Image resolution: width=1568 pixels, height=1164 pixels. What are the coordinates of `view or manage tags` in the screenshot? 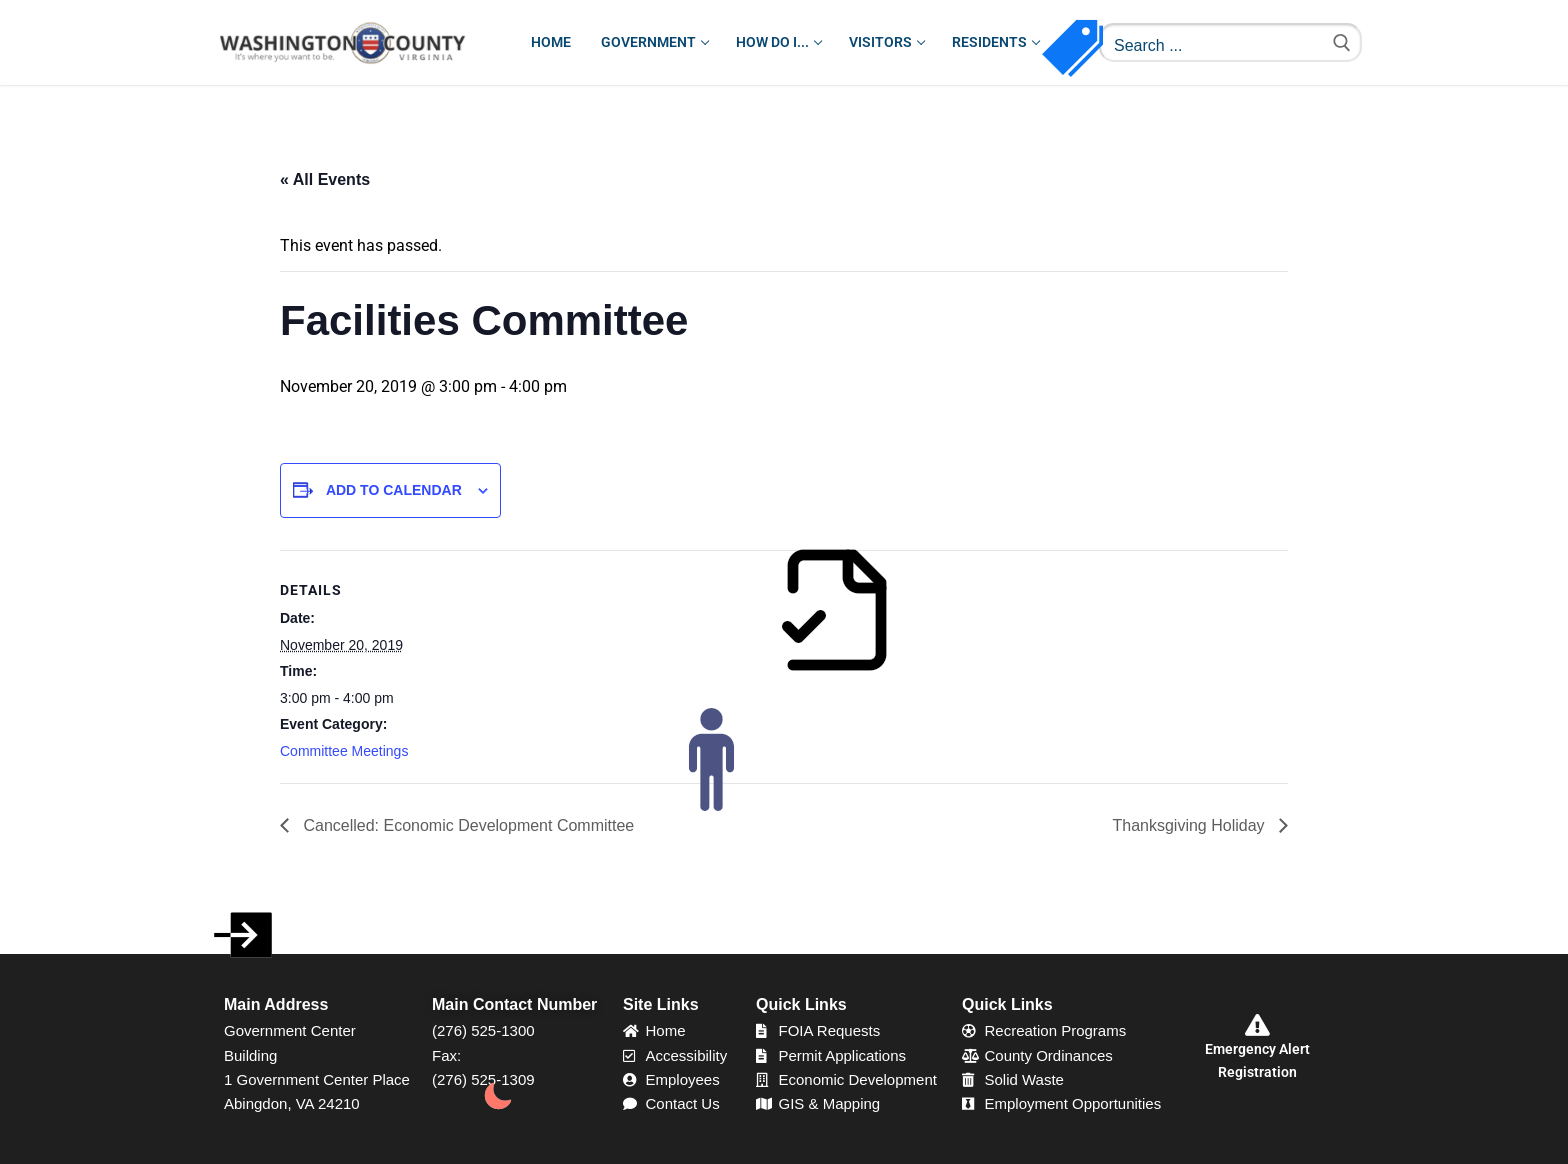 It's located at (1072, 48).